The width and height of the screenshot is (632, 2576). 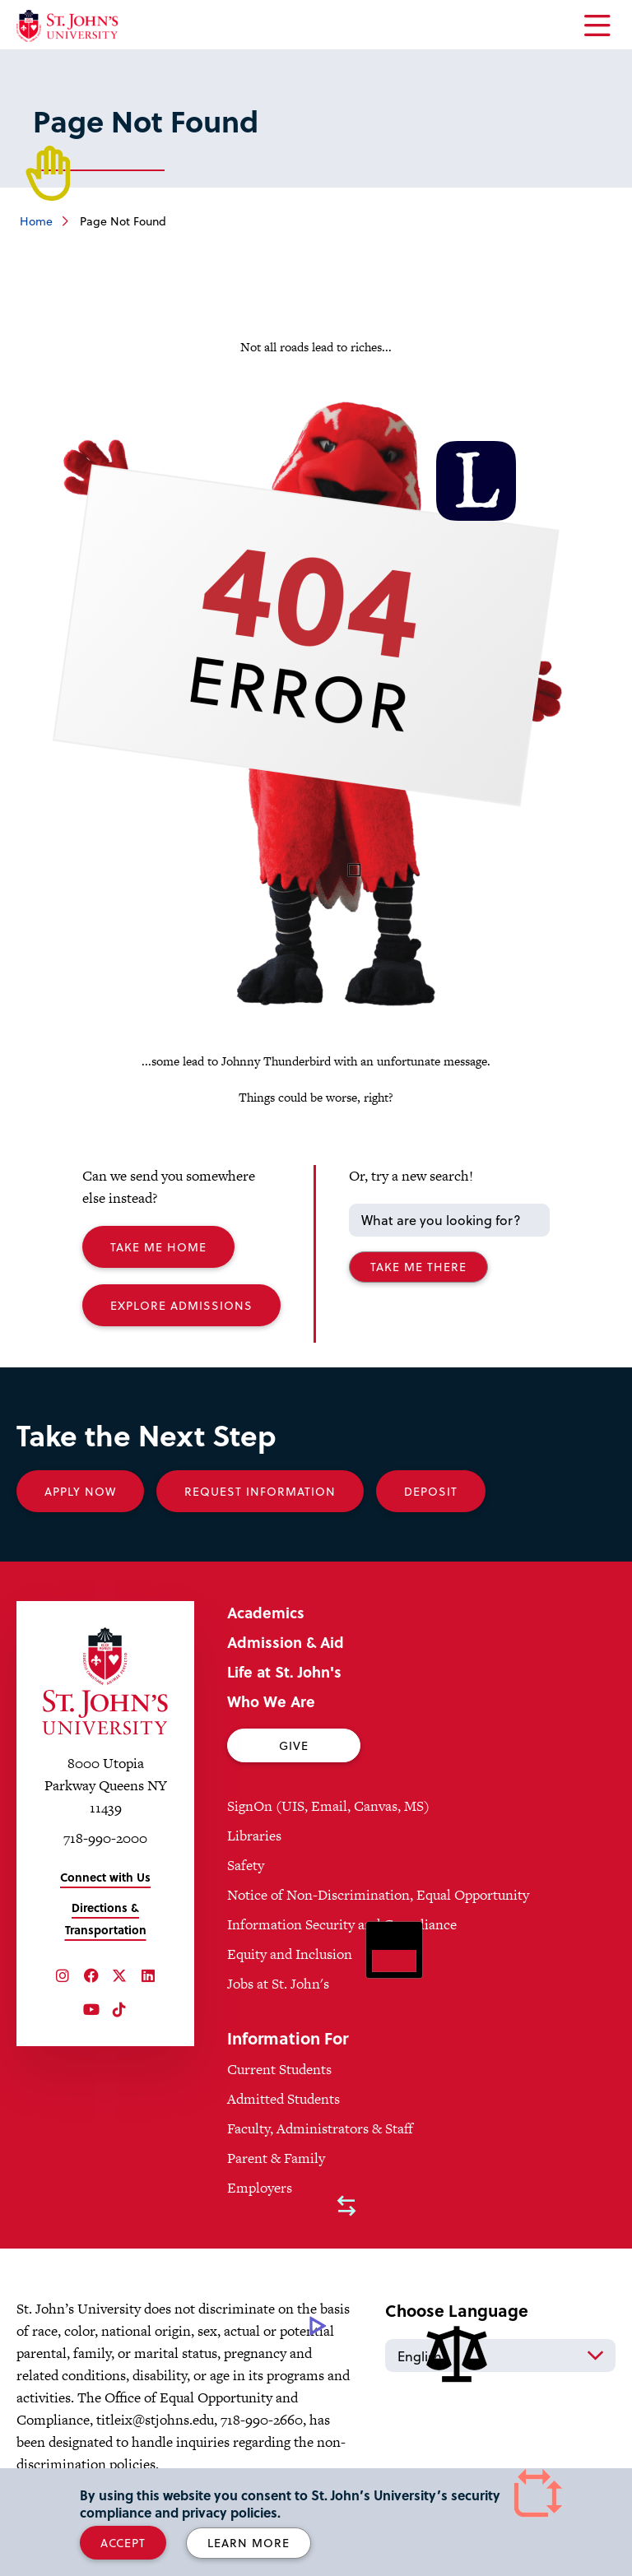 I want to click on play media or video content, so click(x=317, y=2326).